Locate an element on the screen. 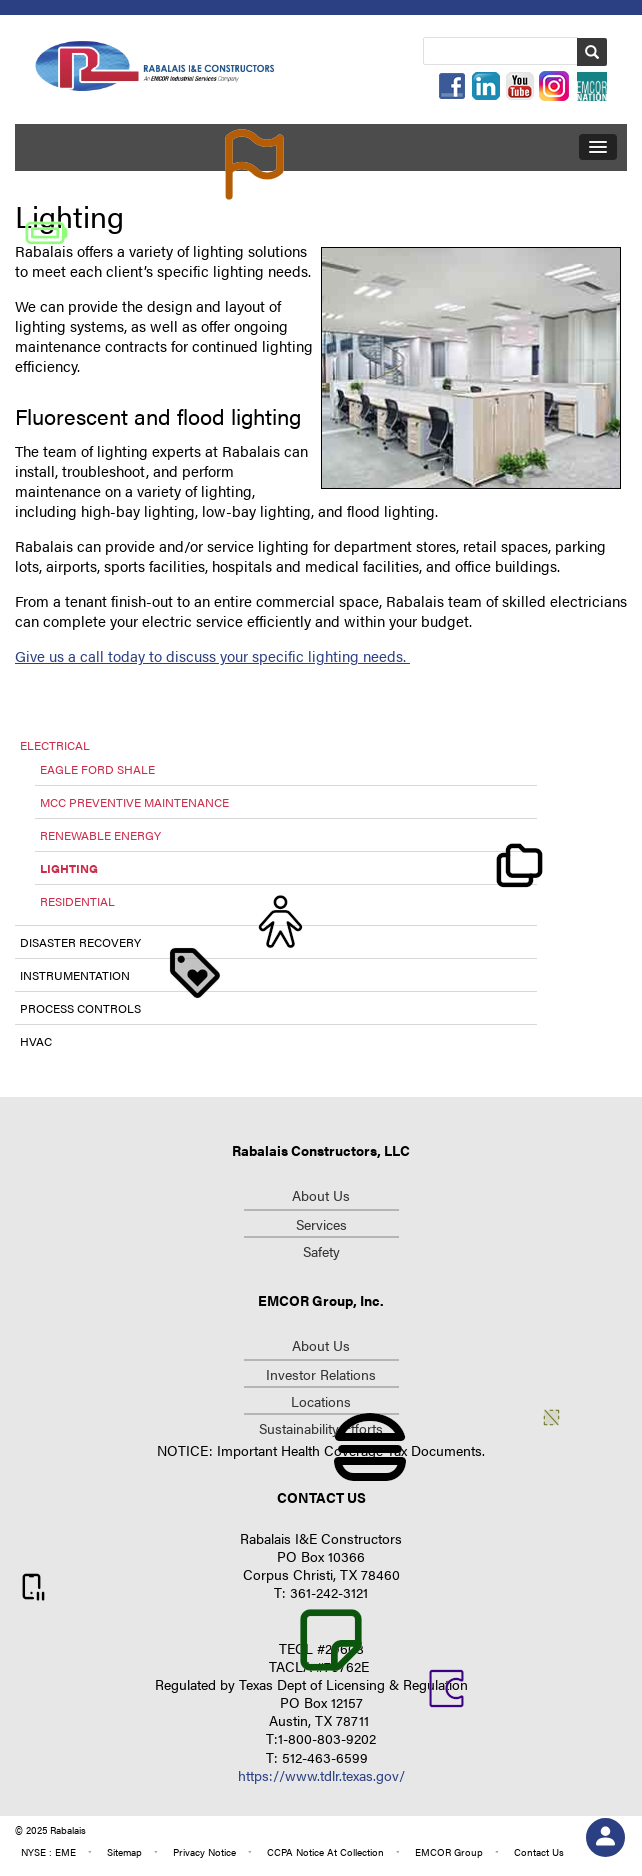 Image resolution: width=642 pixels, height=1876 pixels. access loyalty rewards or points is located at coordinates (195, 973).